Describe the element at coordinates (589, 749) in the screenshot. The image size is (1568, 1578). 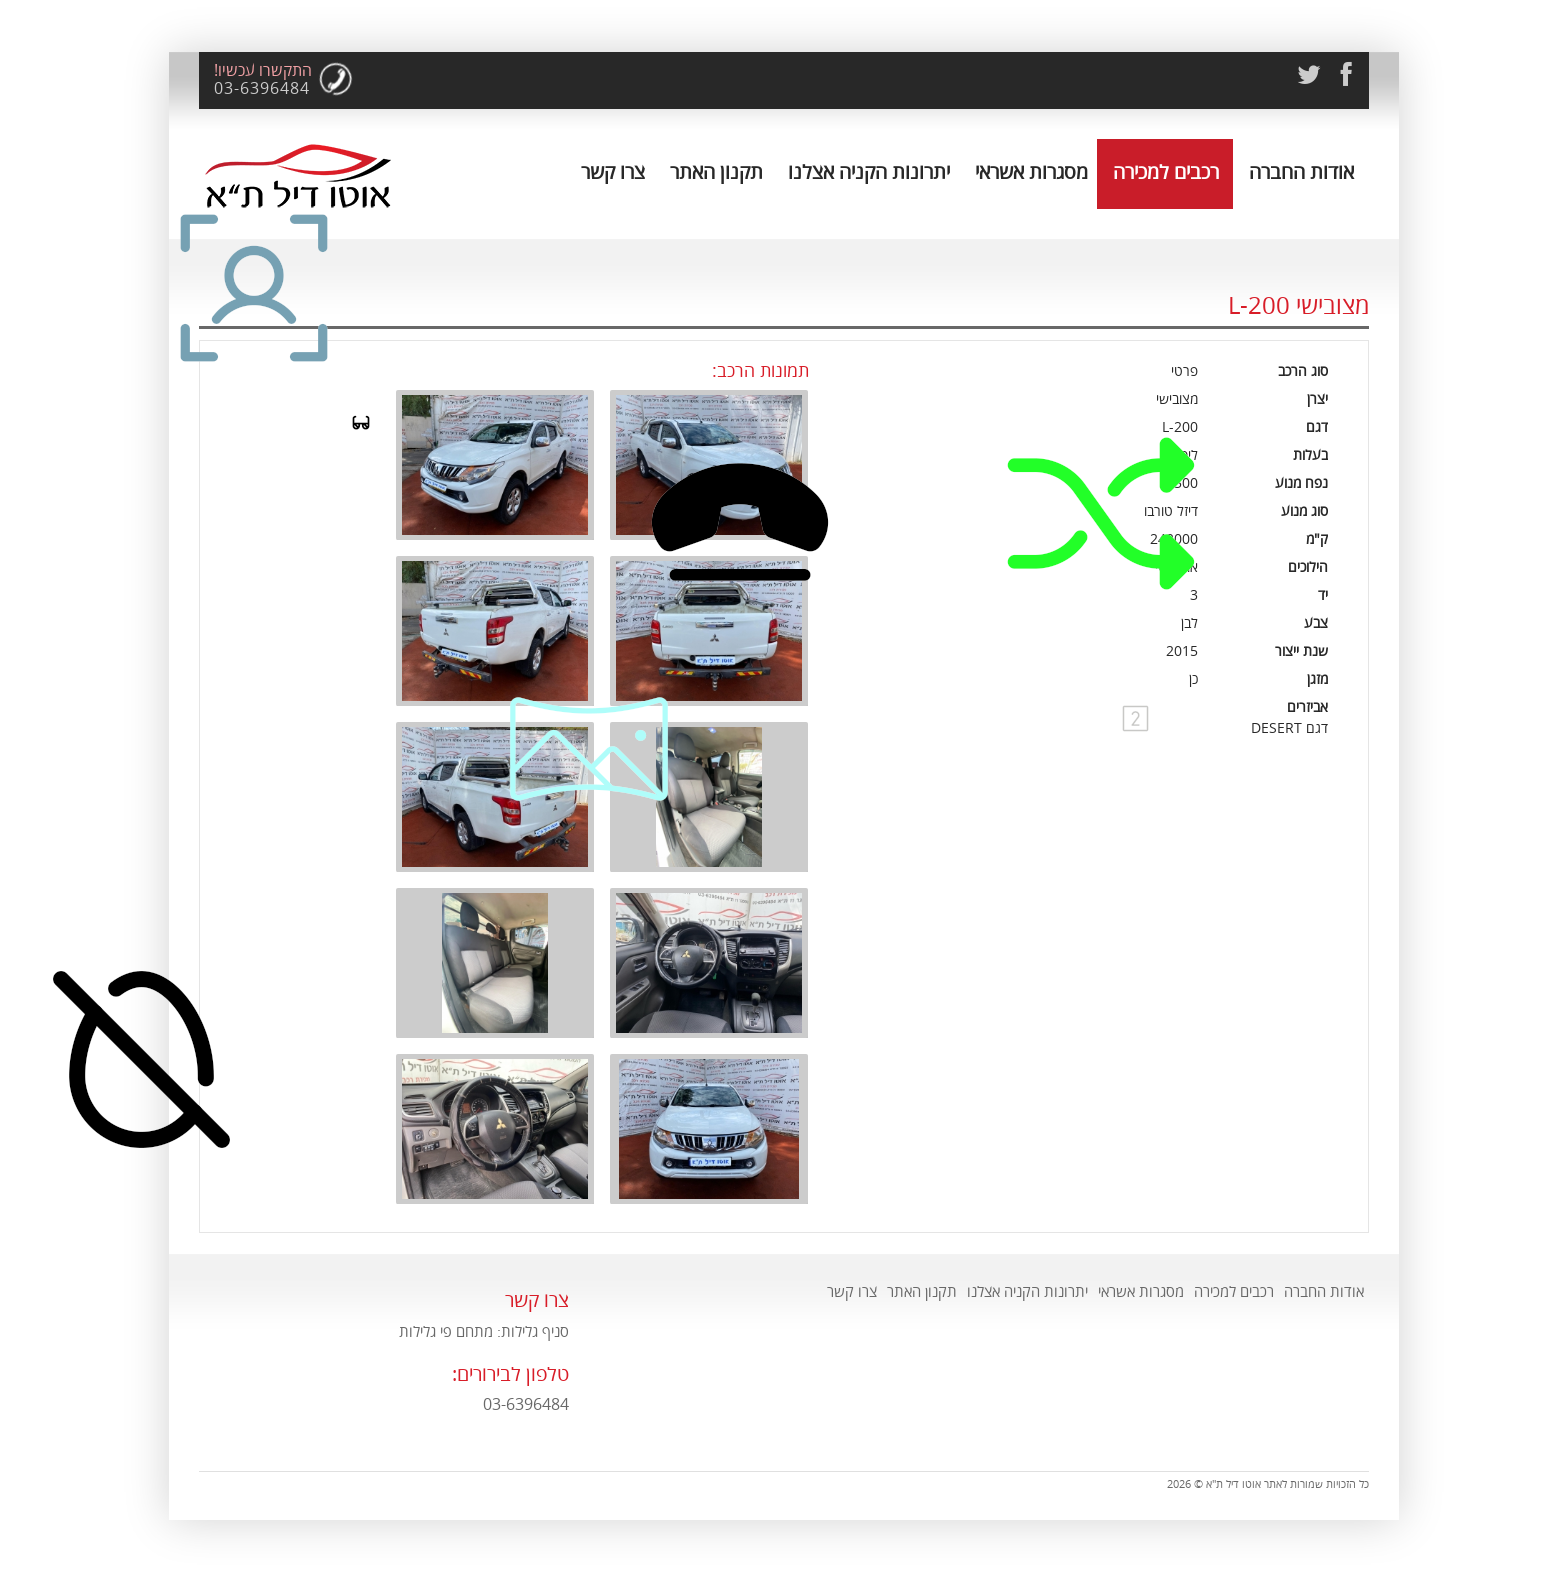
I see `view panorama or wide-angle photos` at that location.